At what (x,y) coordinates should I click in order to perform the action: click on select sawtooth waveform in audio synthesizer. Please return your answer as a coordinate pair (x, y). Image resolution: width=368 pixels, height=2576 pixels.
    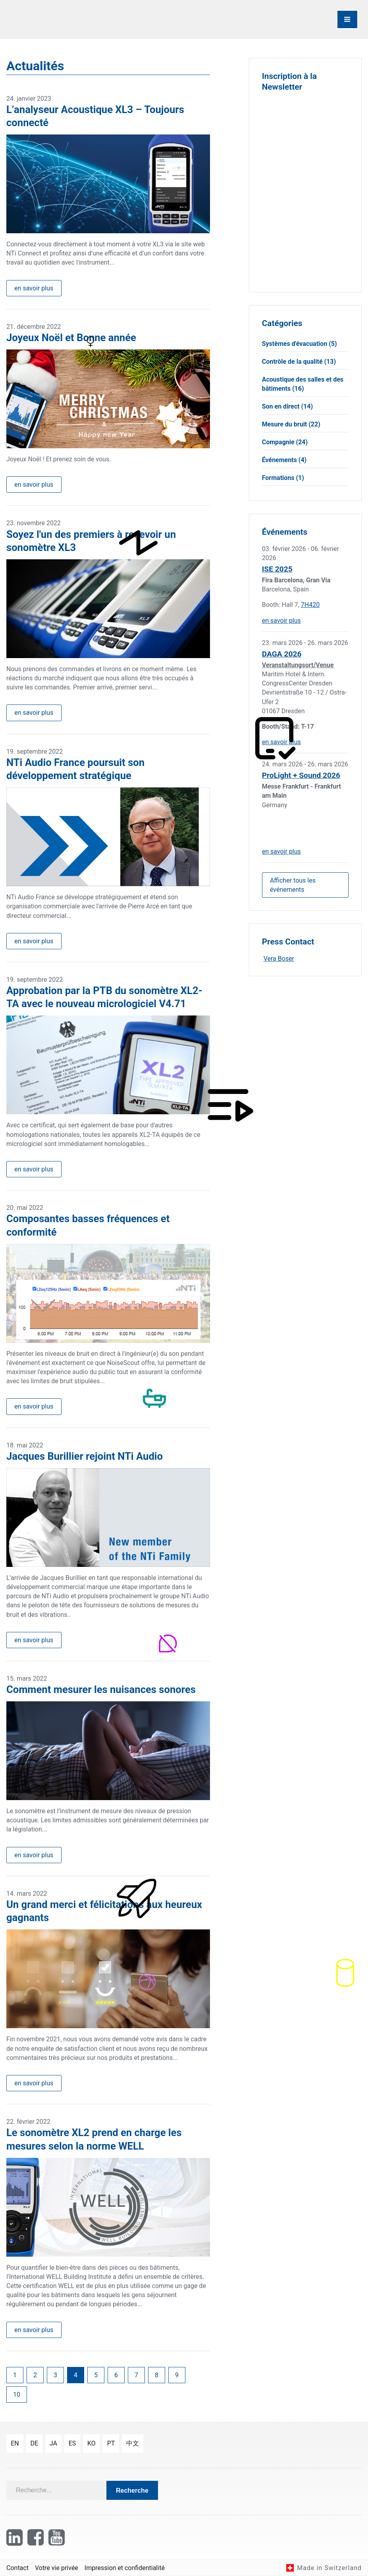
    Looking at the image, I should click on (138, 543).